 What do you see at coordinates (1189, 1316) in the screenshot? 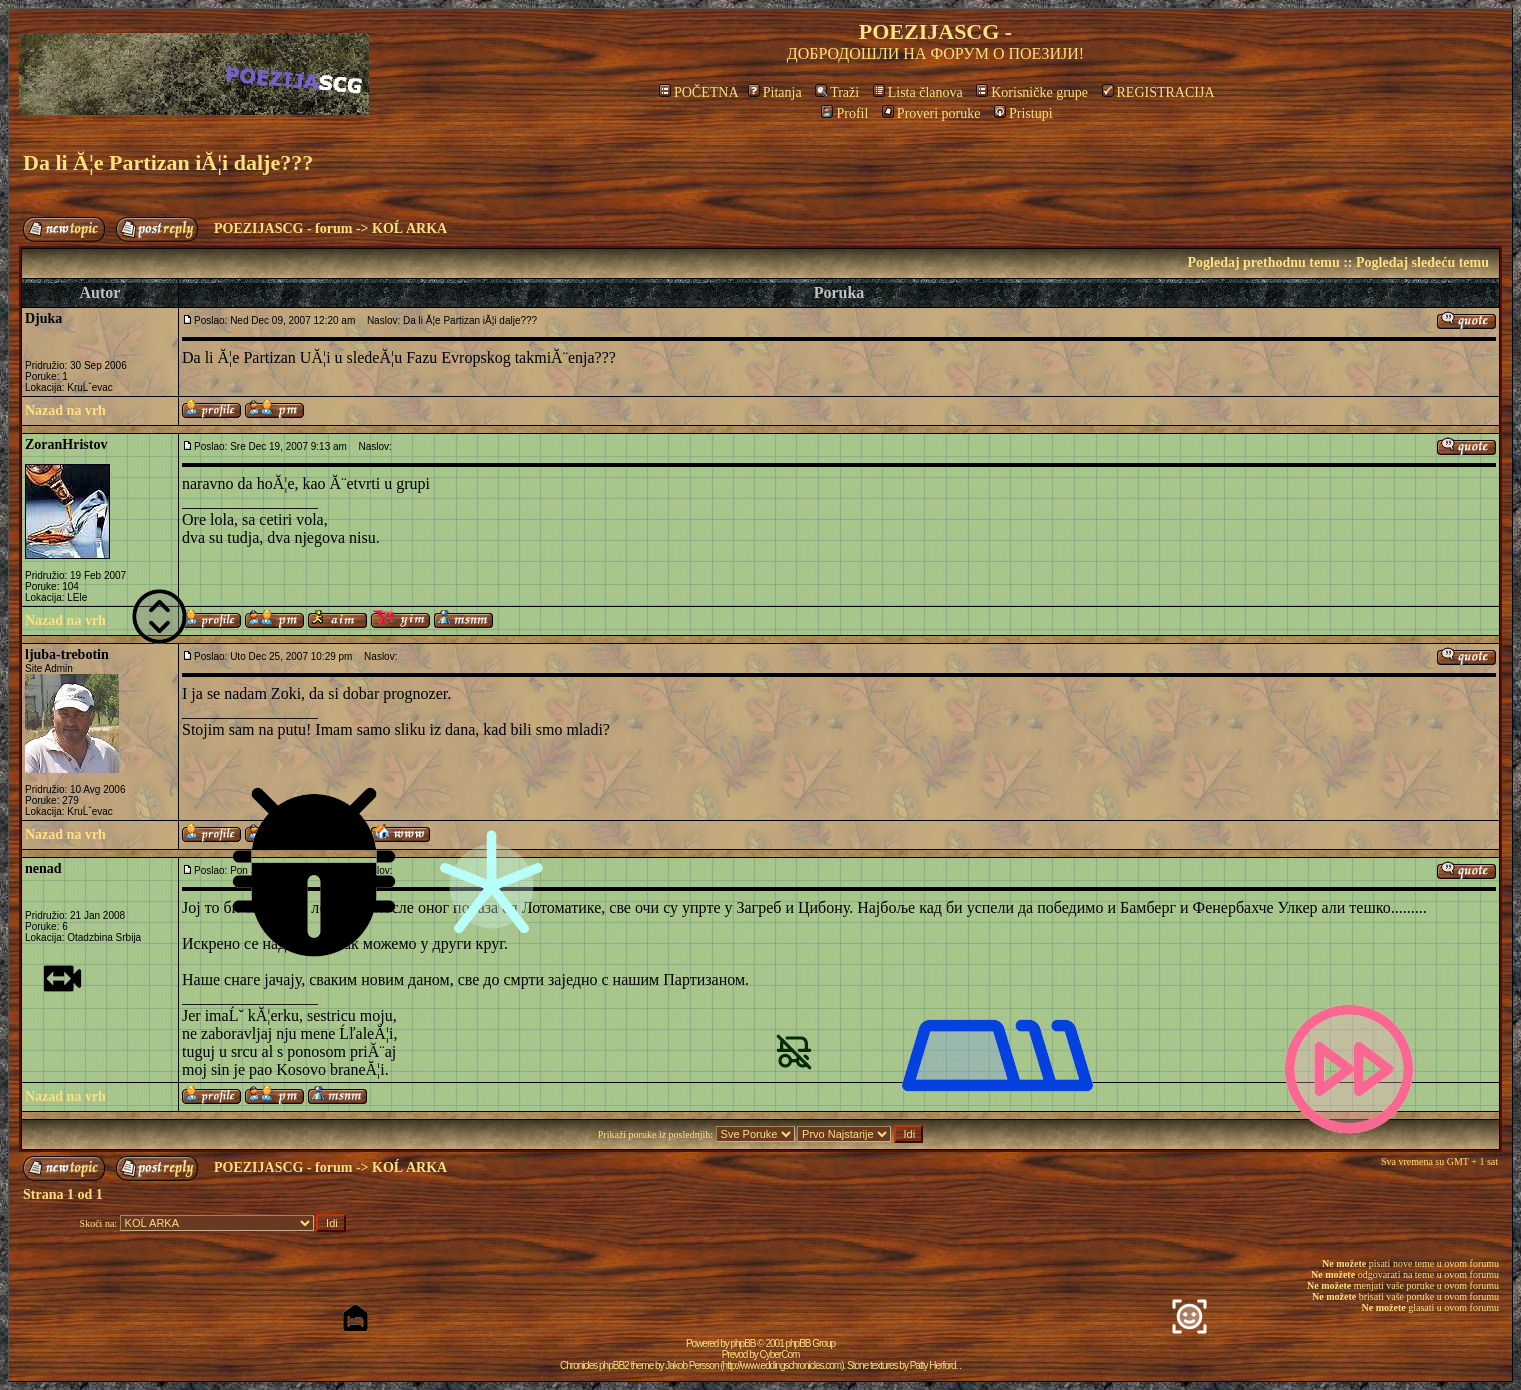
I see `scan face to unlock or authenticate` at bounding box center [1189, 1316].